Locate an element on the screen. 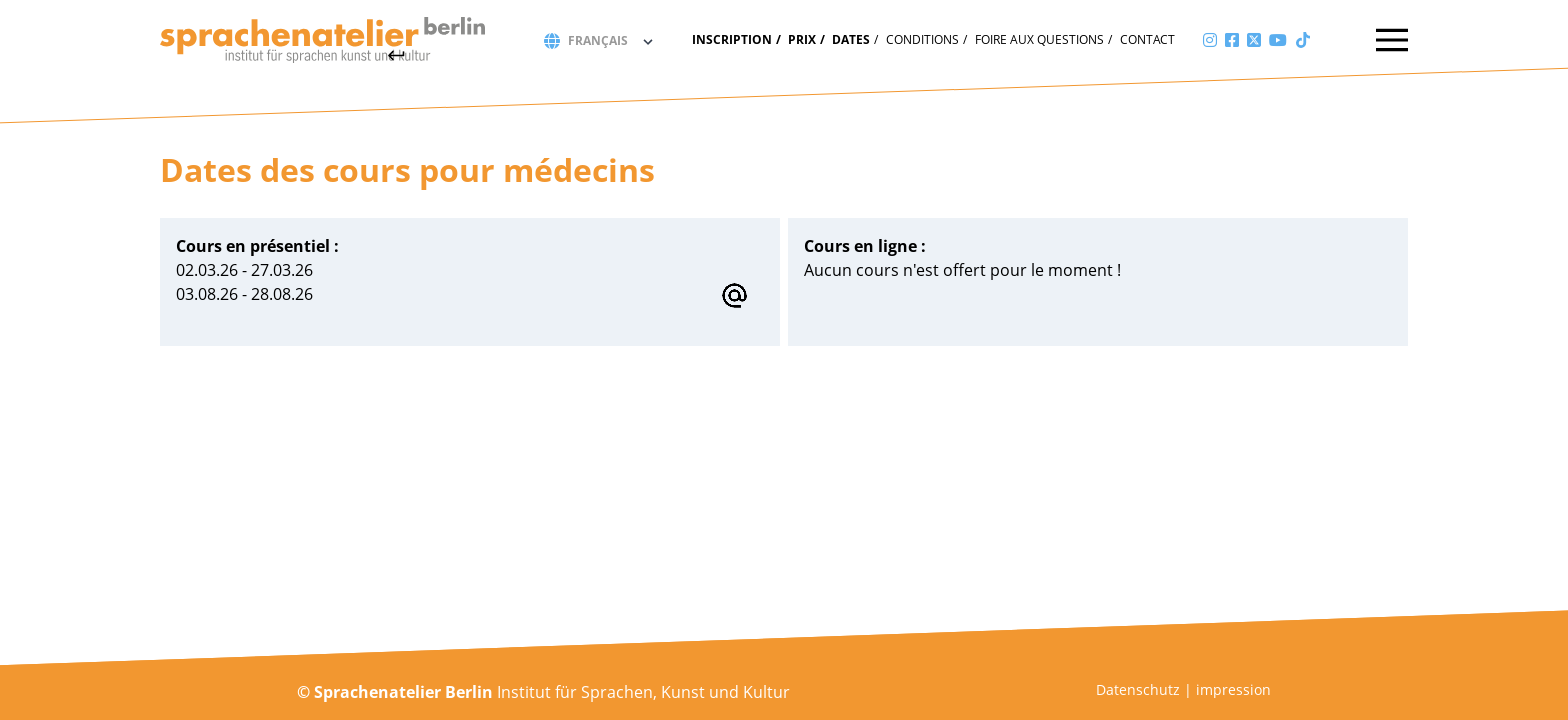 The width and height of the screenshot is (1568, 720). enter or view email address is located at coordinates (734, 295).